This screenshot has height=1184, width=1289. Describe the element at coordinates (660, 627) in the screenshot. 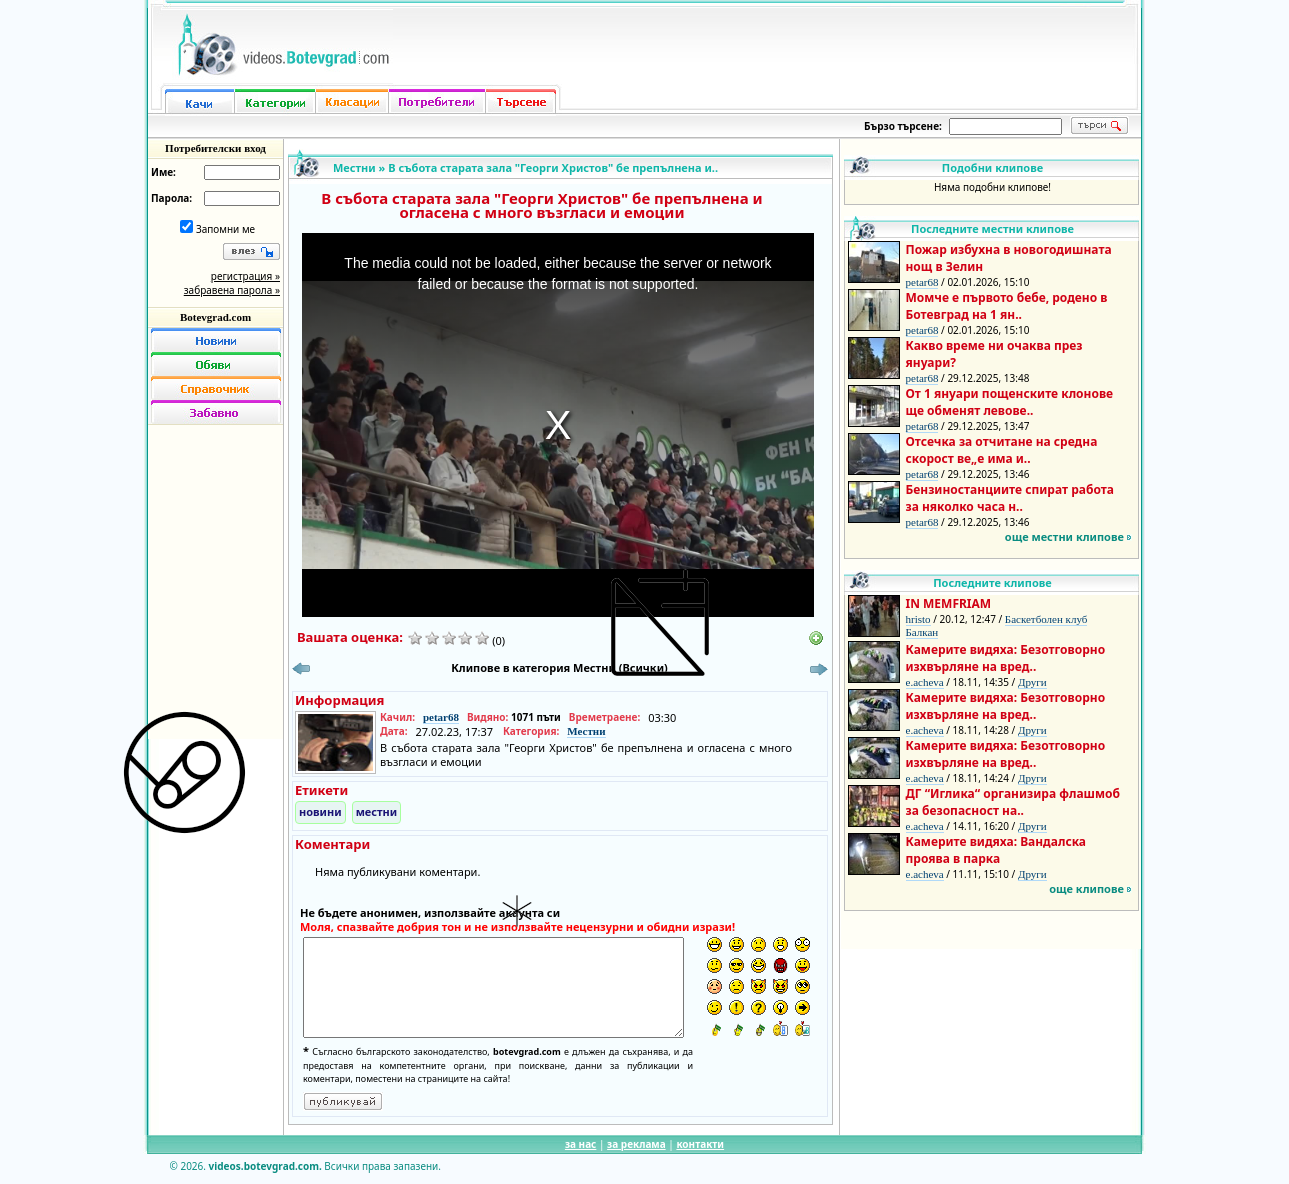

I see `disable calendar or scheduling features` at that location.